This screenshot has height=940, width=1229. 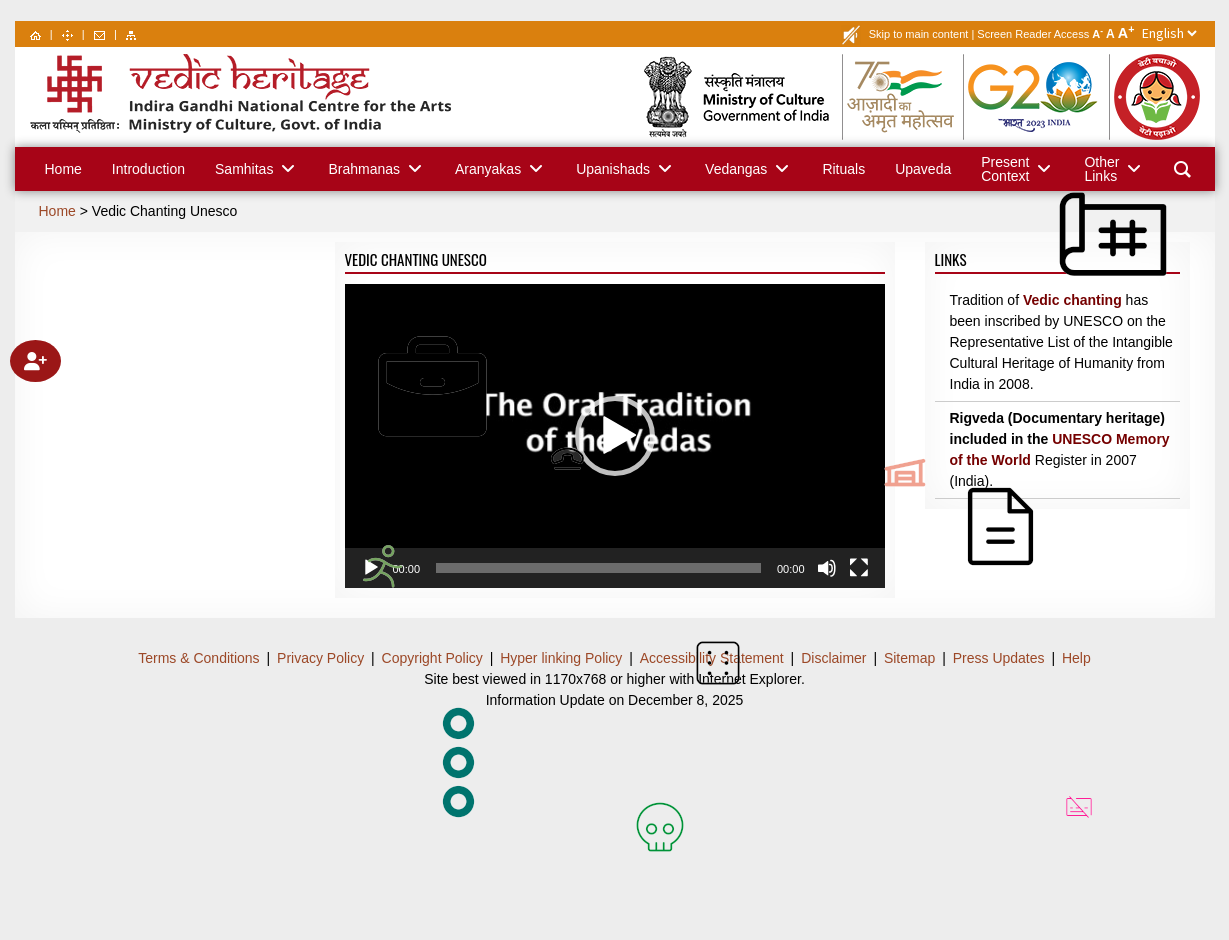 What do you see at coordinates (383, 565) in the screenshot?
I see `start a running or fitness activity` at bounding box center [383, 565].